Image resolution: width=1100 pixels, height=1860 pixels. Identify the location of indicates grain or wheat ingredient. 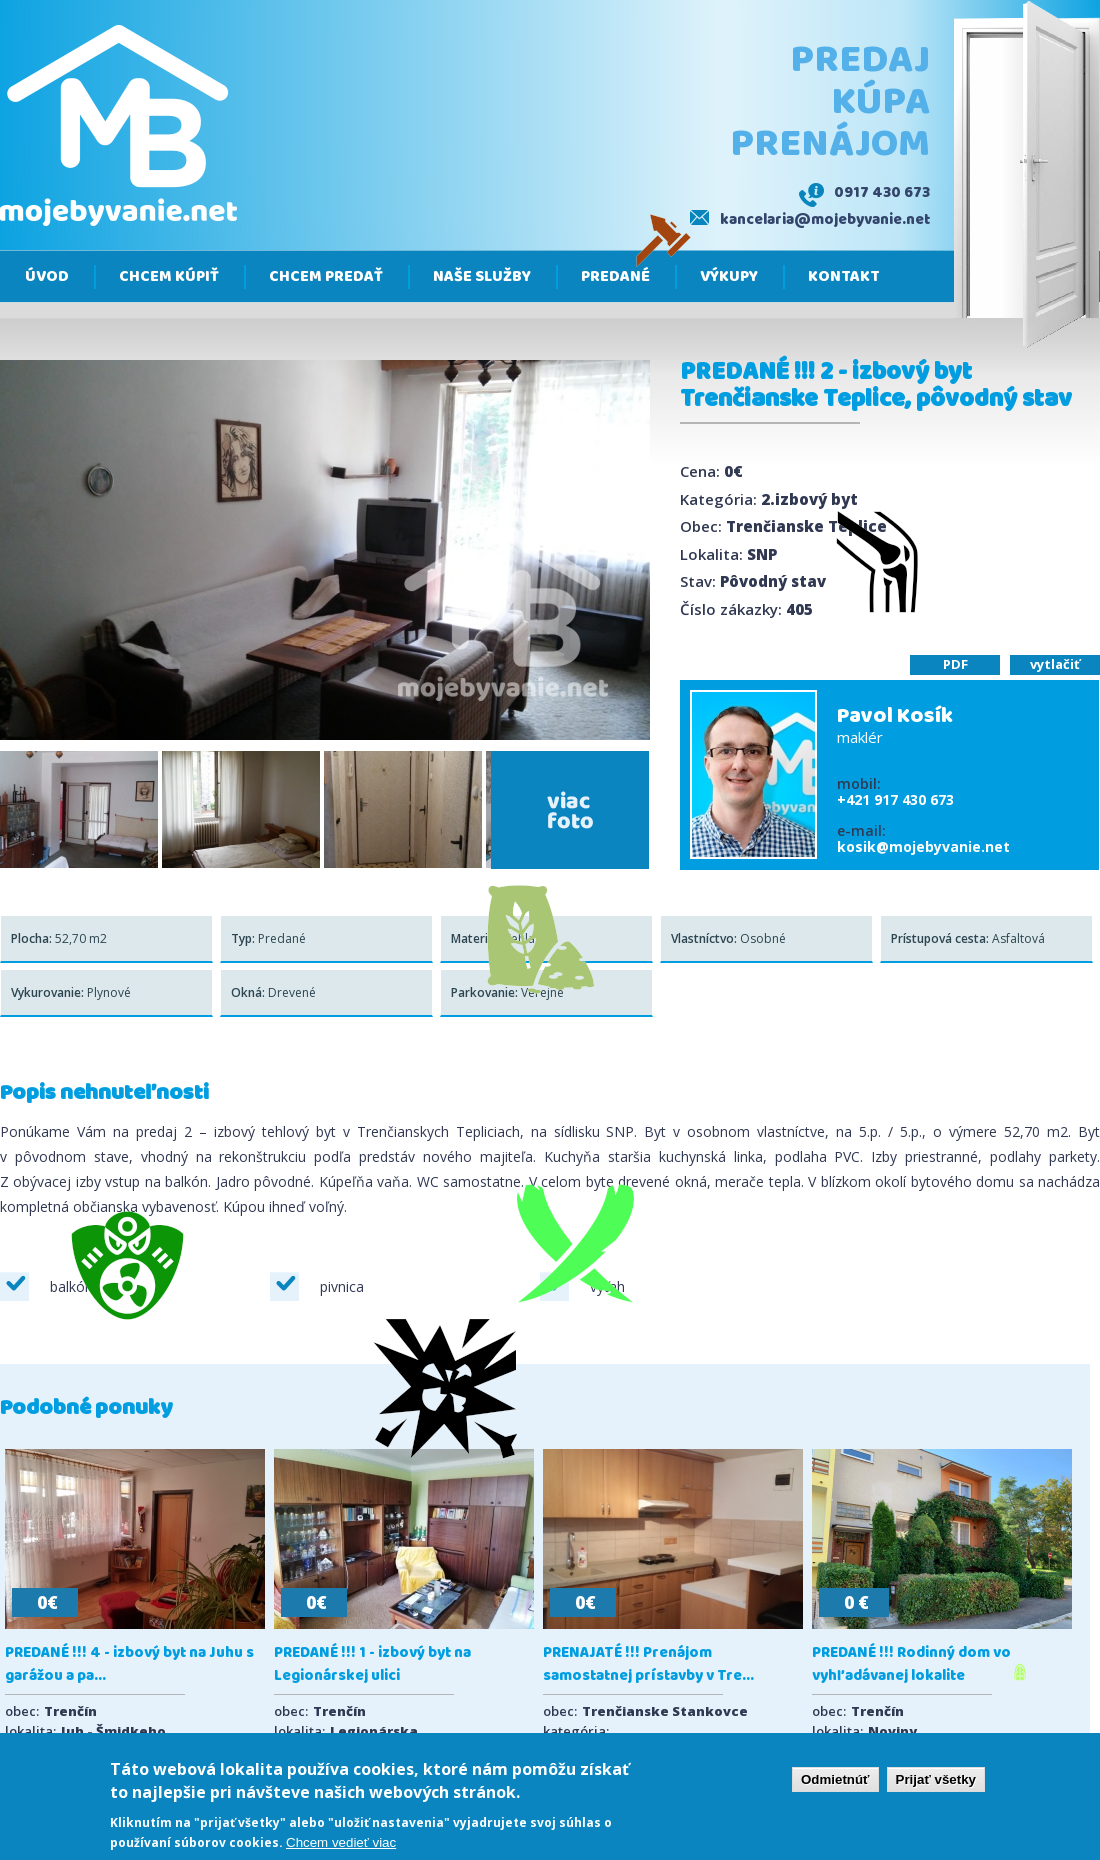
(540, 938).